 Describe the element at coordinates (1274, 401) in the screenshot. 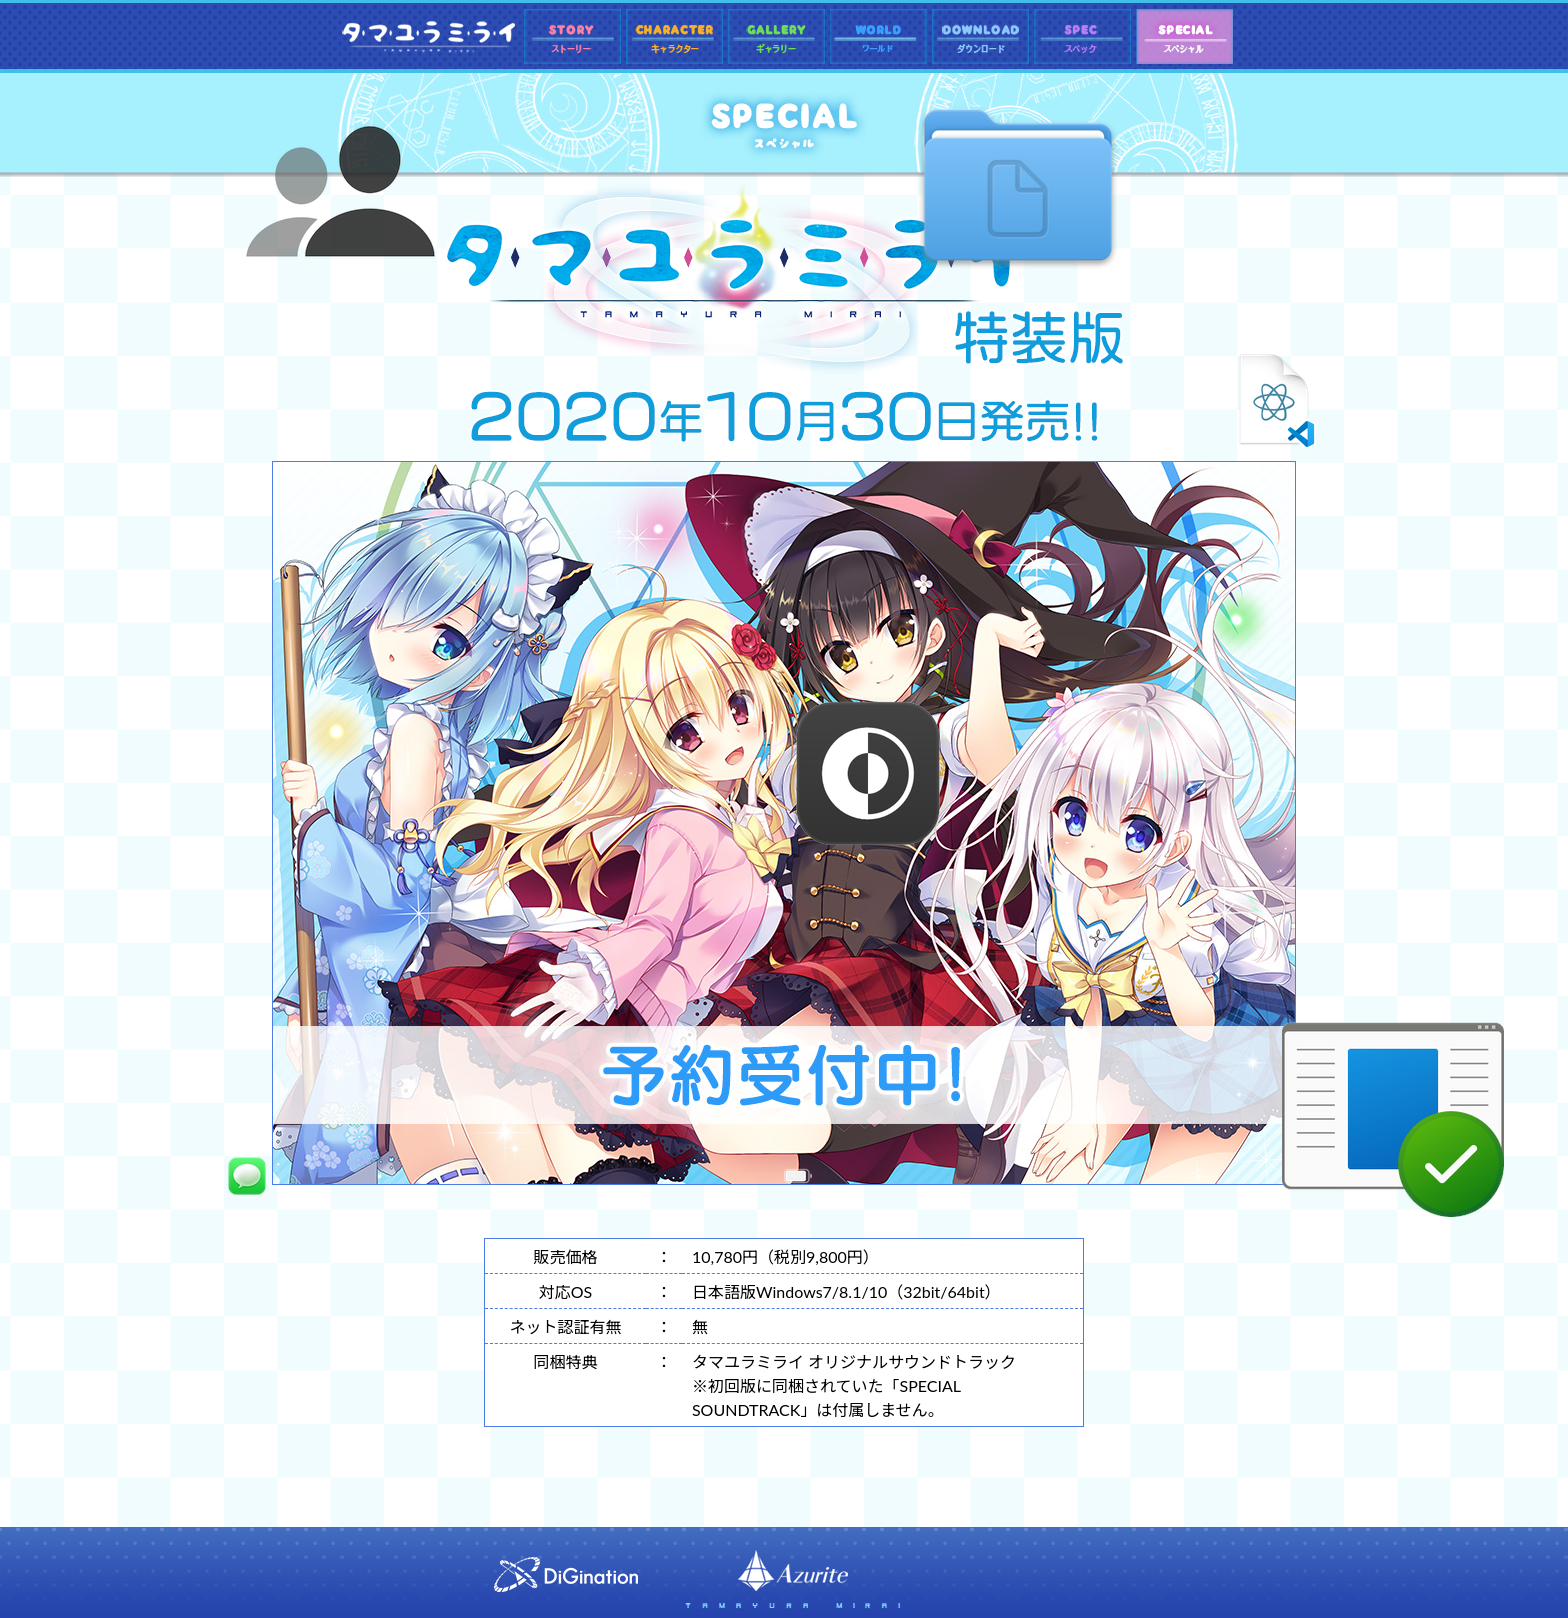

I see `open a React JavaScript file` at that location.